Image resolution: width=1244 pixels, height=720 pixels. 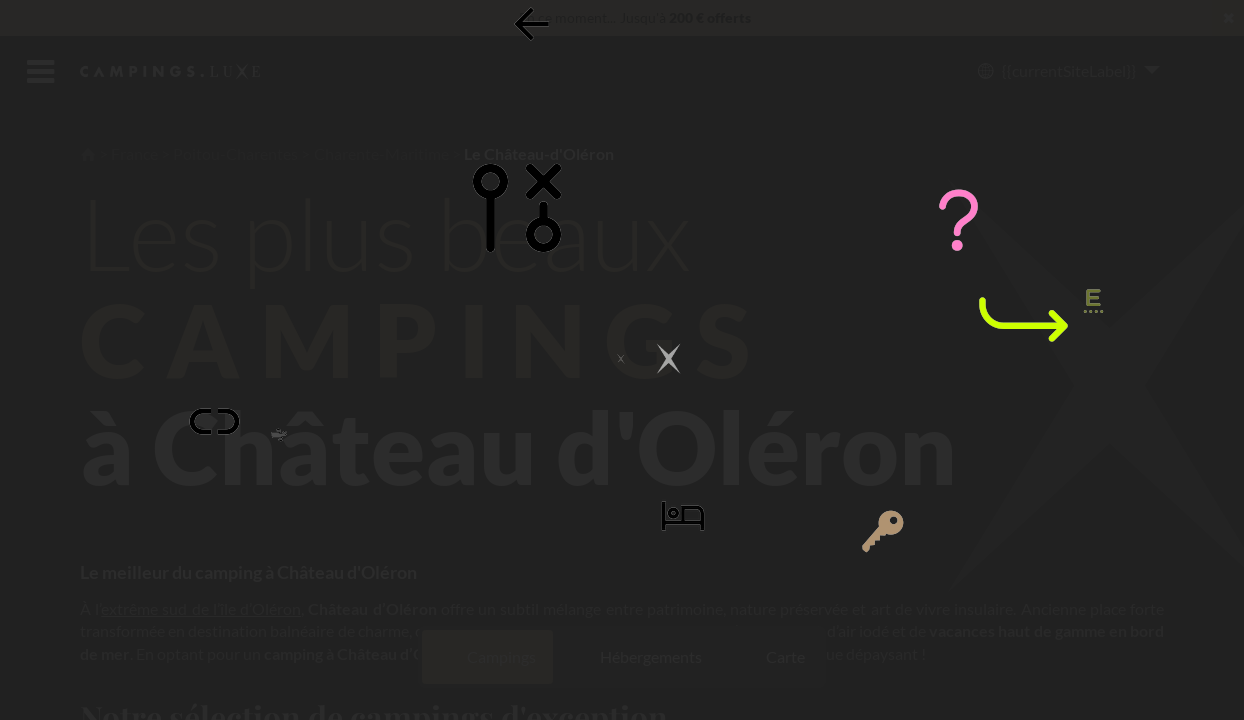 What do you see at coordinates (214, 421) in the screenshot?
I see `disconnect or remove a linked account` at bounding box center [214, 421].